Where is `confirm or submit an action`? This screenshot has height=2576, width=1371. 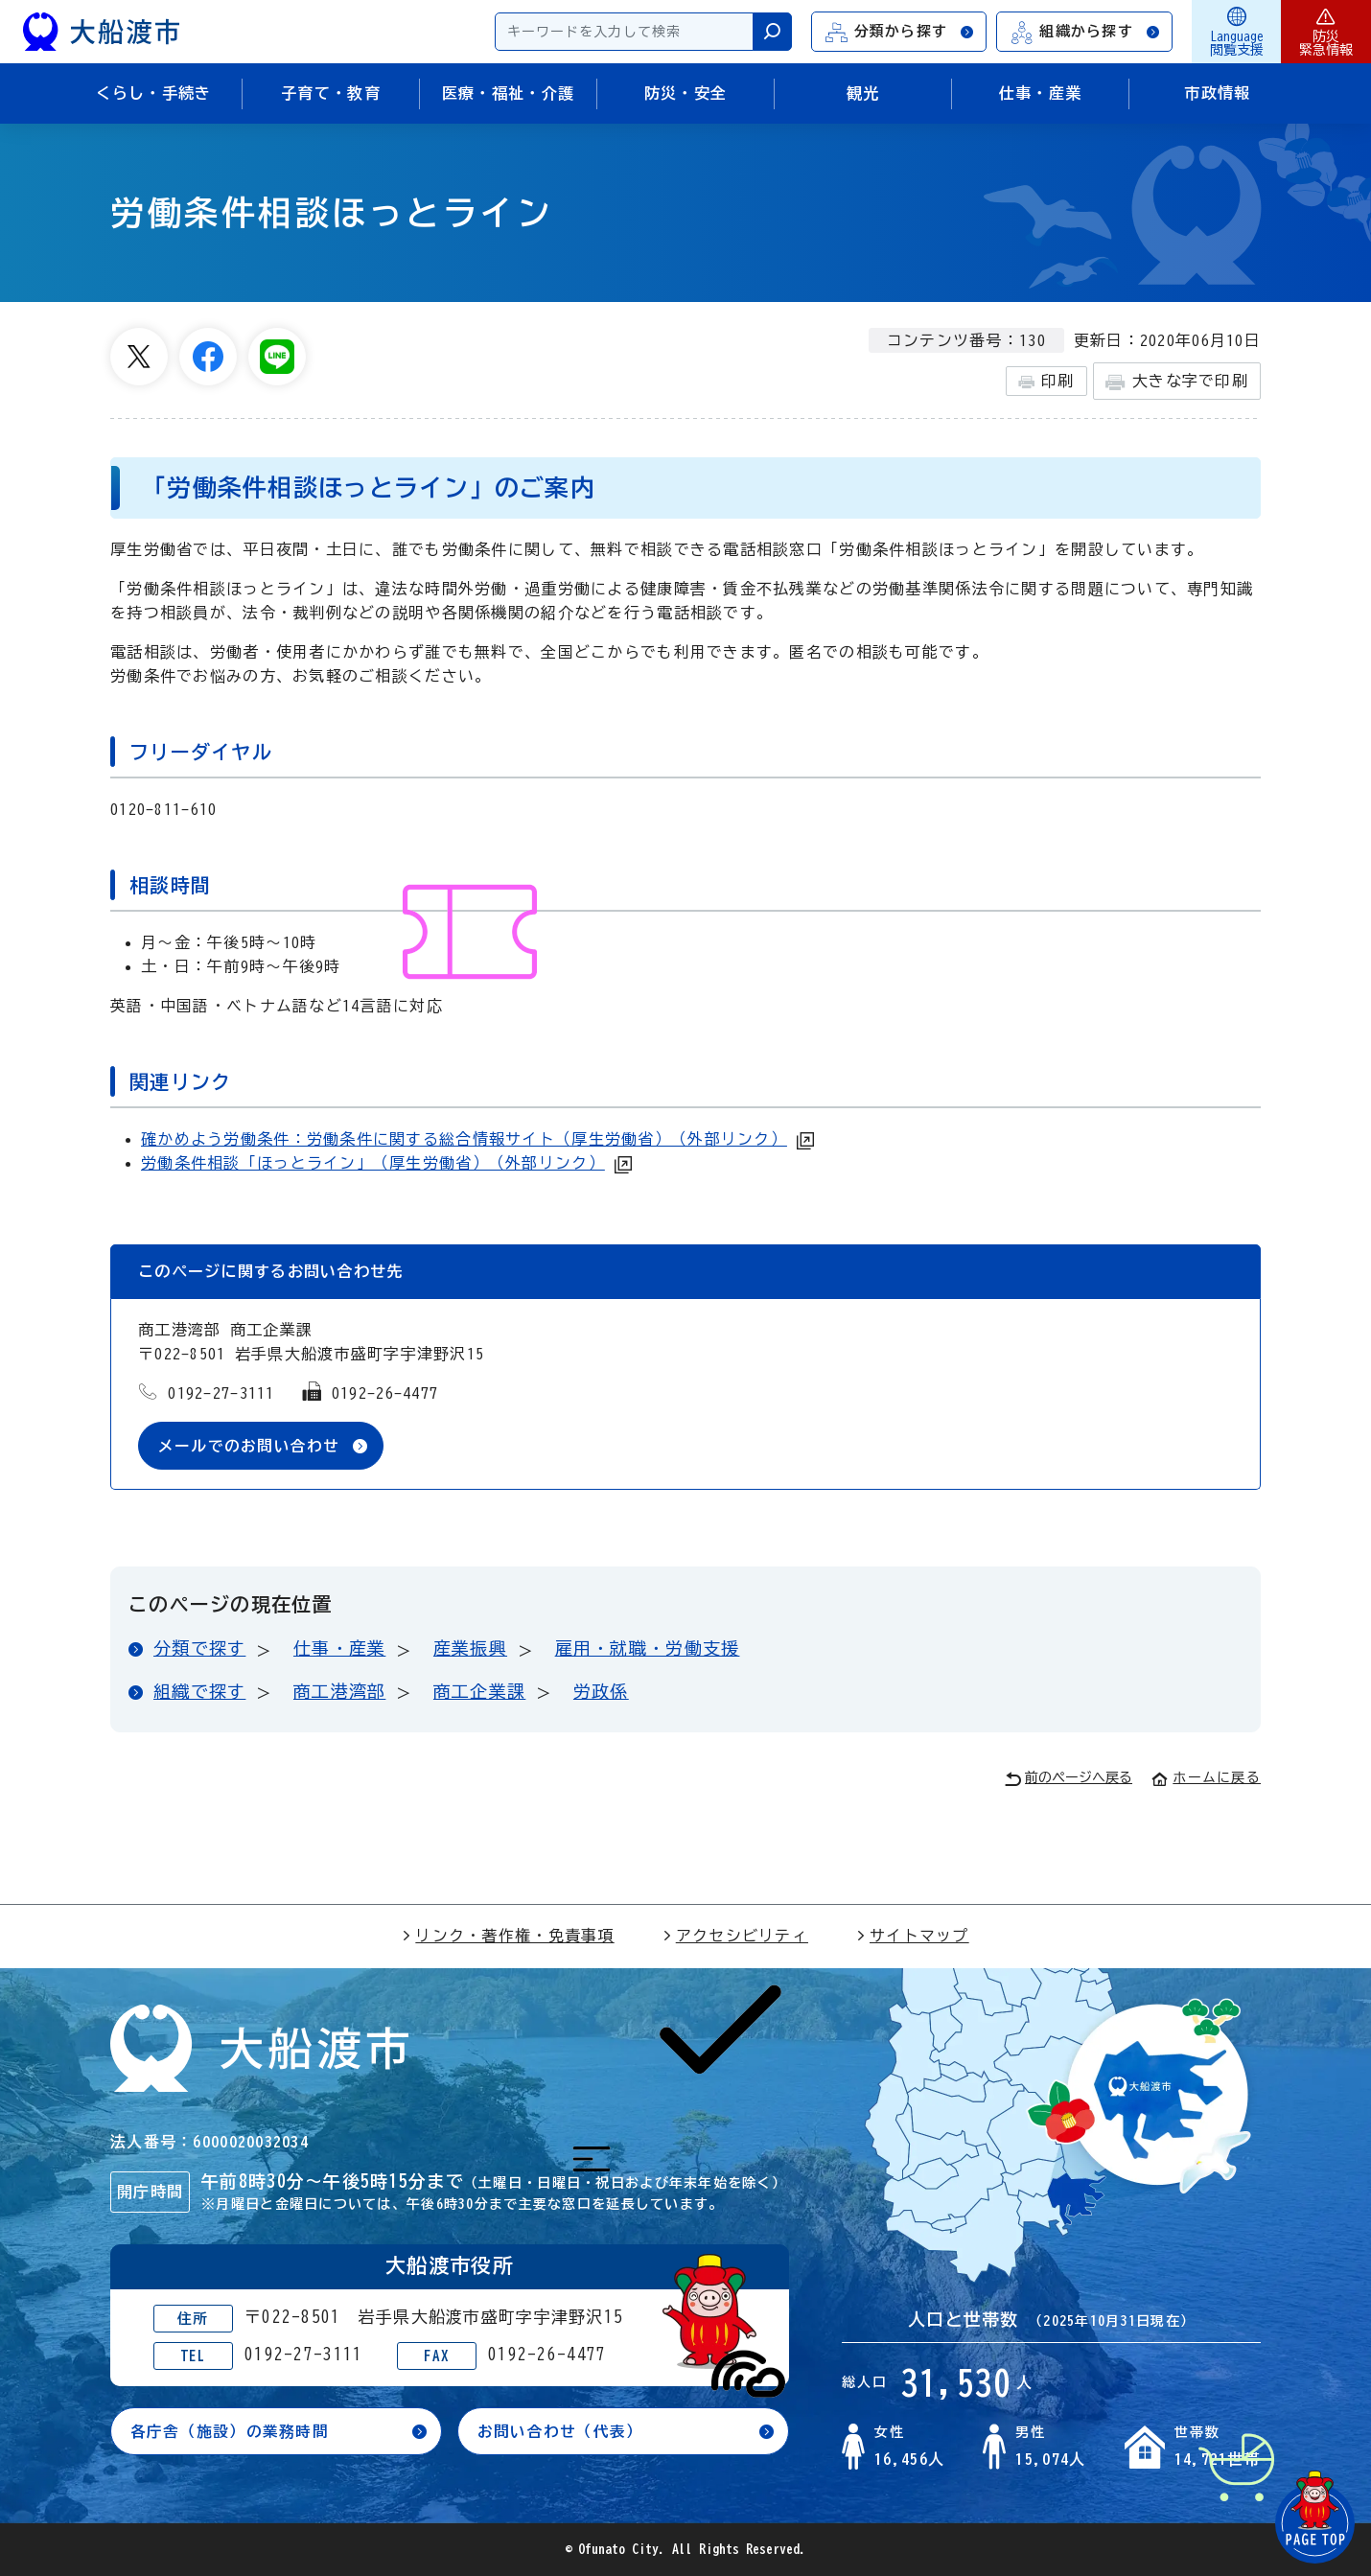 confirm or submit an action is located at coordinates (718, 2025).